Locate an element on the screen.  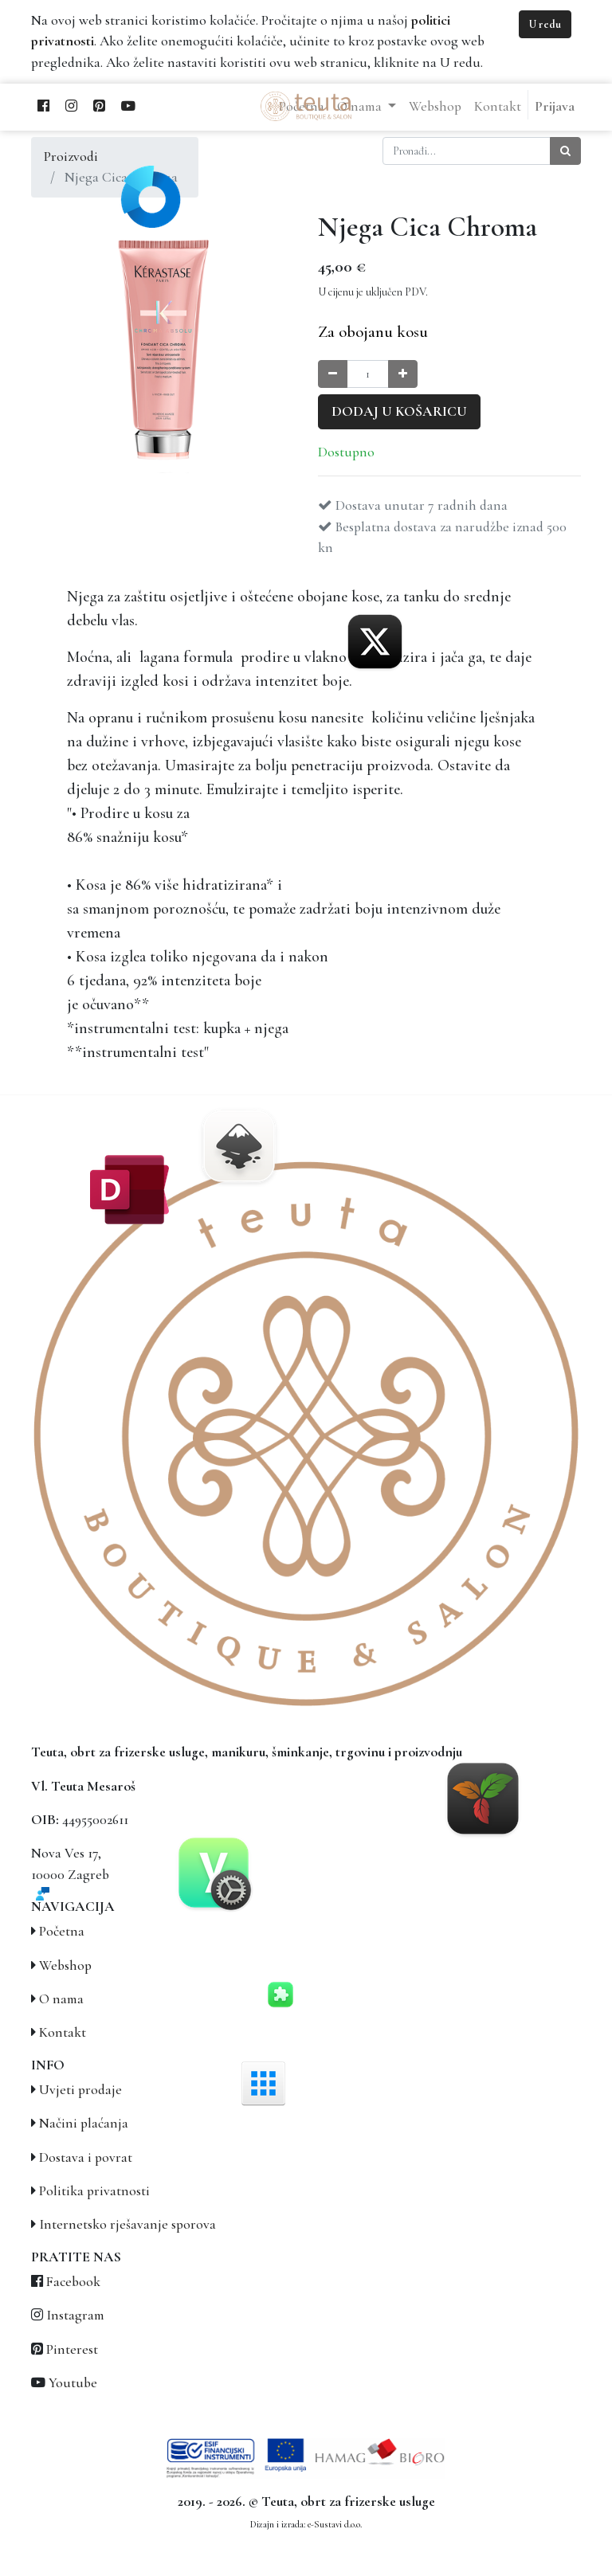
open the pricing app is located at coordinates (151, 197).